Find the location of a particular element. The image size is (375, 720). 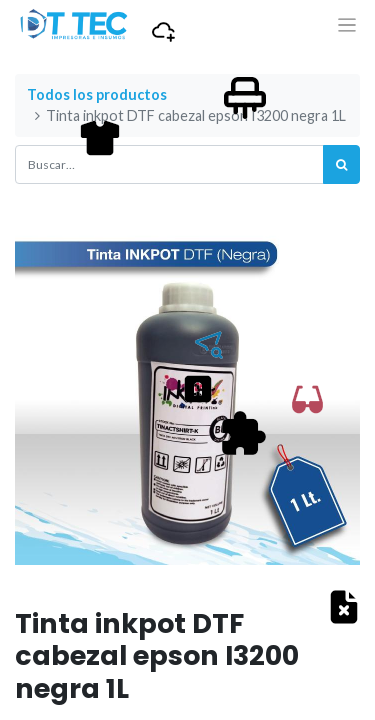

manage browser extensions is located at coordinates (244, 433).